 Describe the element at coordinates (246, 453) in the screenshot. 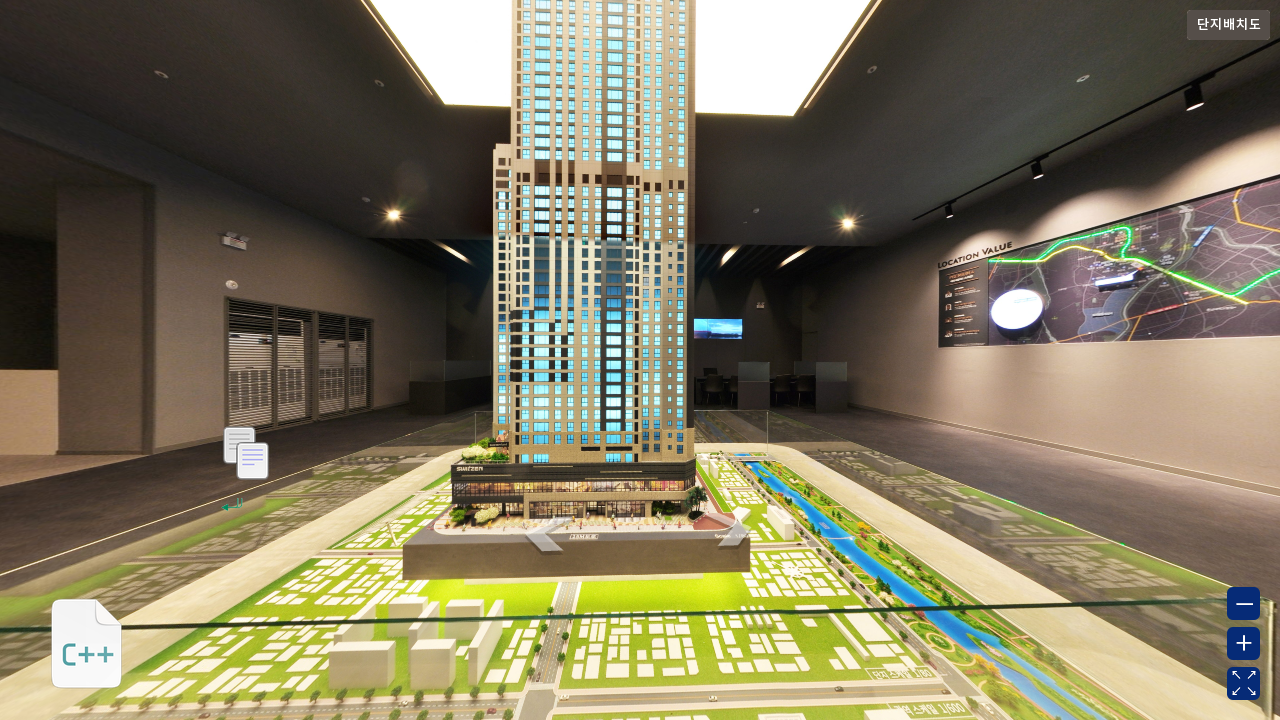

I see `copy selected content to clipboard` at that location.